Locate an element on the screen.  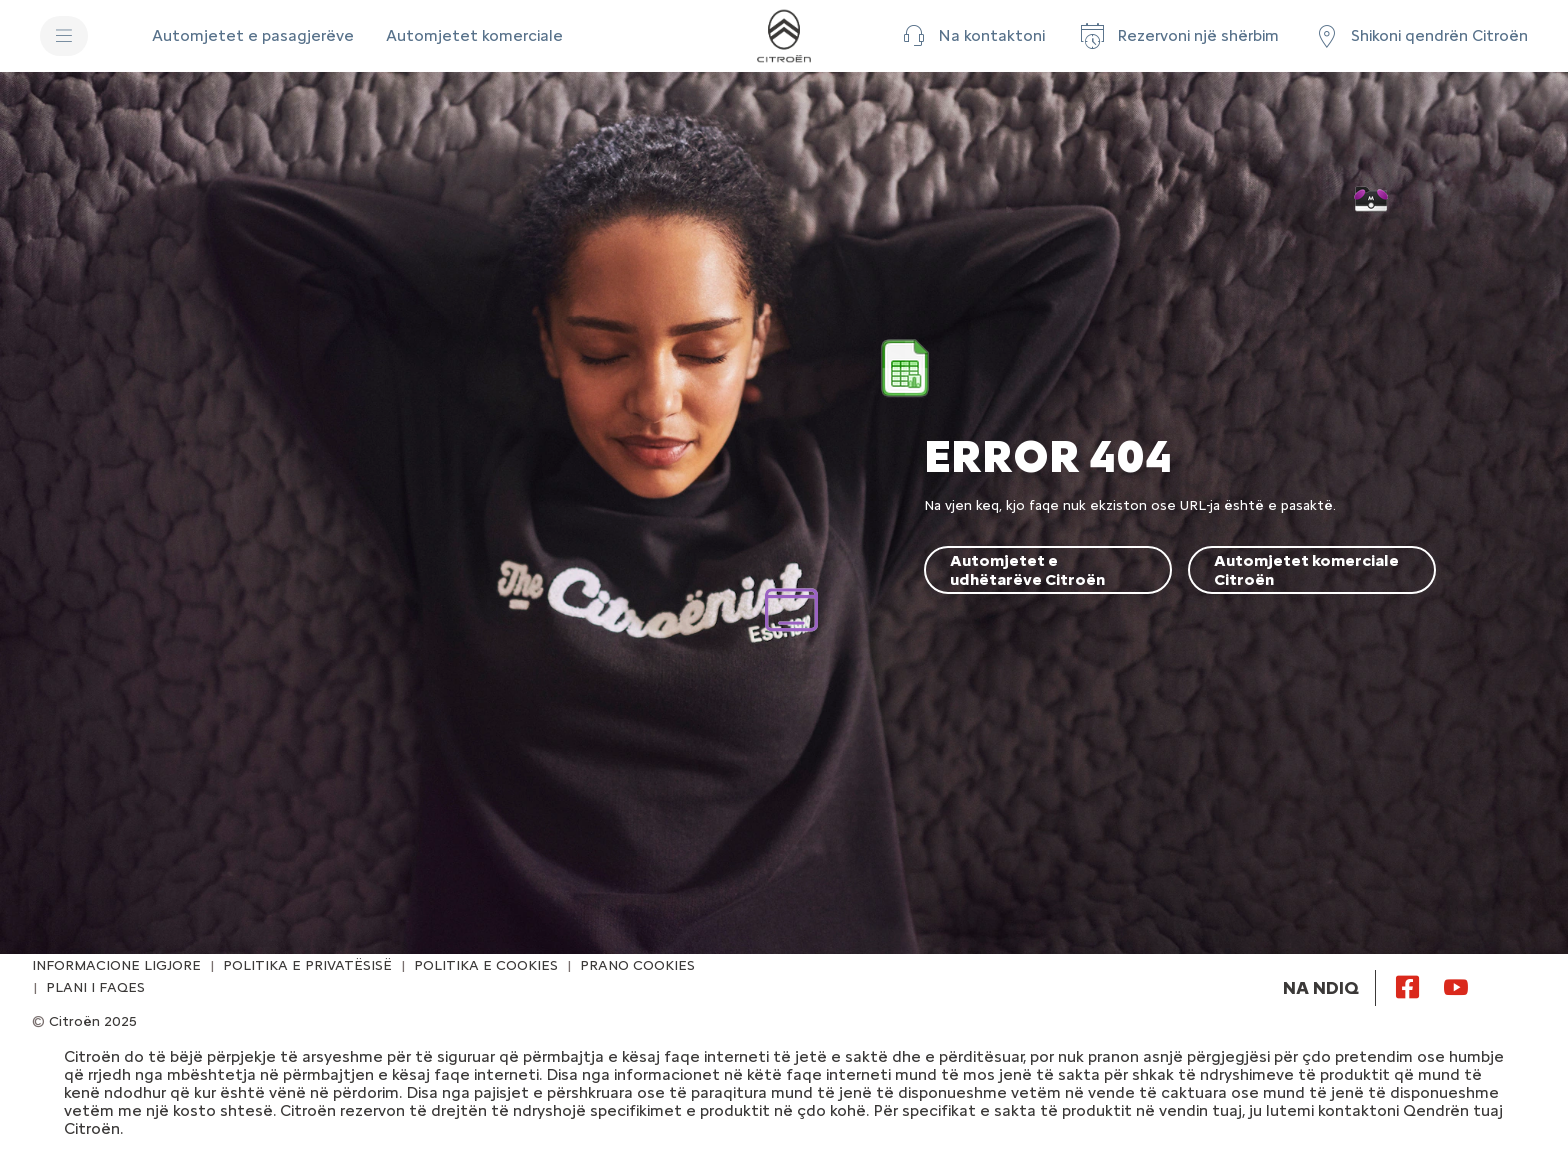
libreoffice calc spreadsheet template file is located at coordinates (905, 368).